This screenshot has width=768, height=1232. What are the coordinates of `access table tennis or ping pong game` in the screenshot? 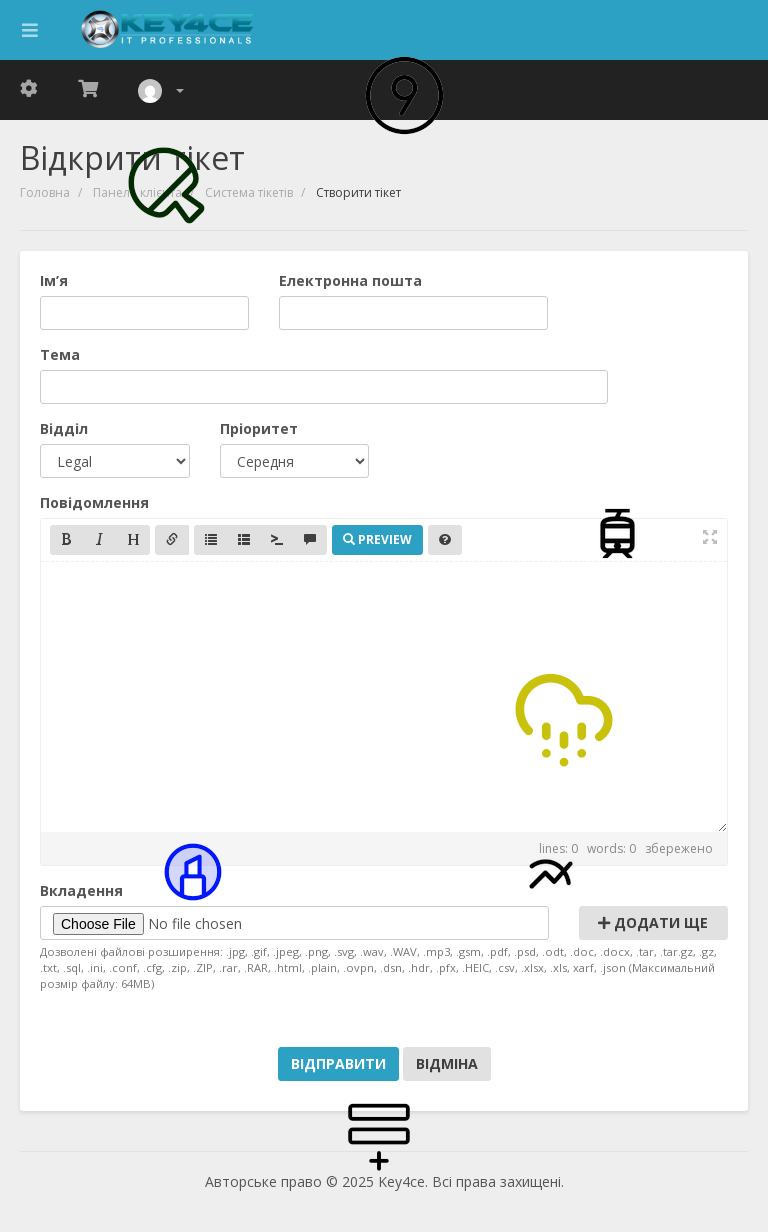 It's located at (165, 184).